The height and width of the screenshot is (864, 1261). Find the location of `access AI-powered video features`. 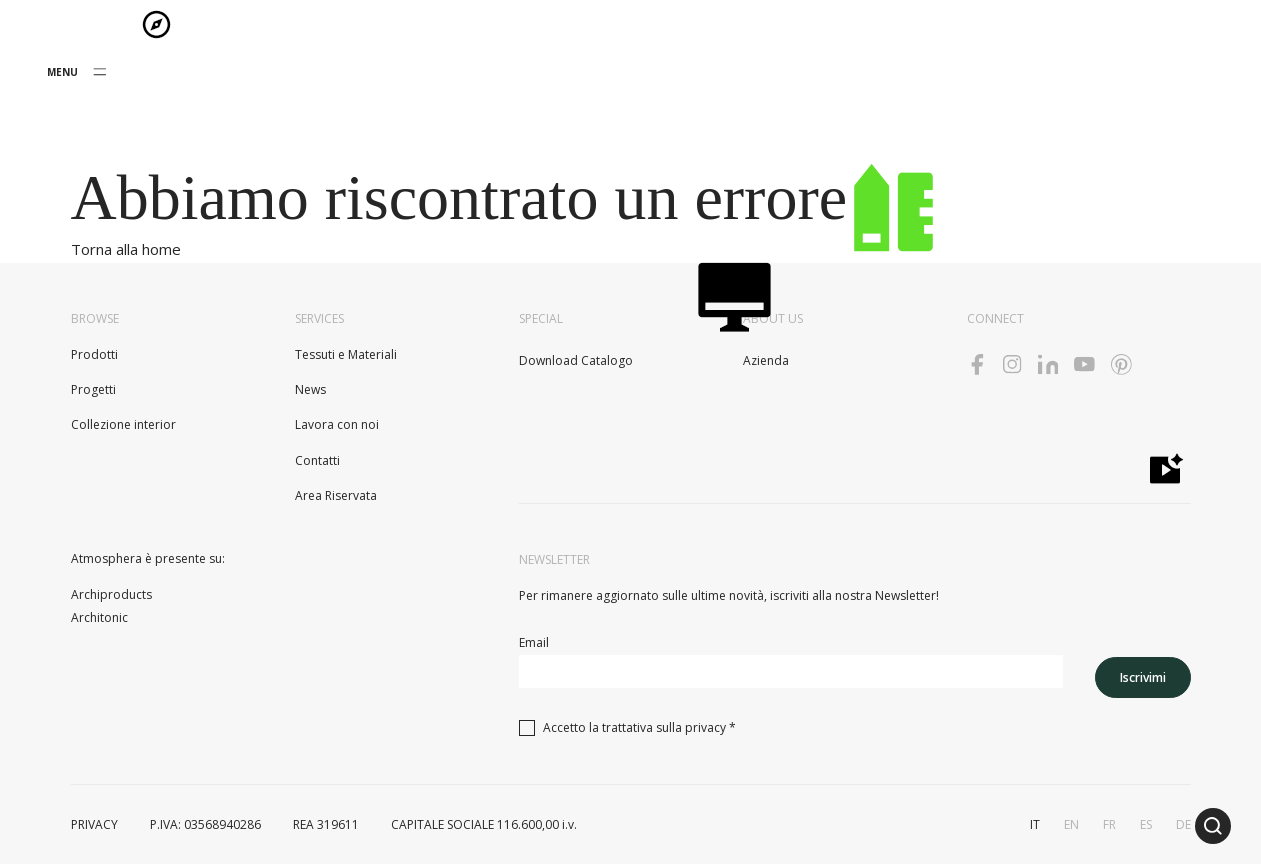

access AI-powered video features is located at coordinates (1165, 470).